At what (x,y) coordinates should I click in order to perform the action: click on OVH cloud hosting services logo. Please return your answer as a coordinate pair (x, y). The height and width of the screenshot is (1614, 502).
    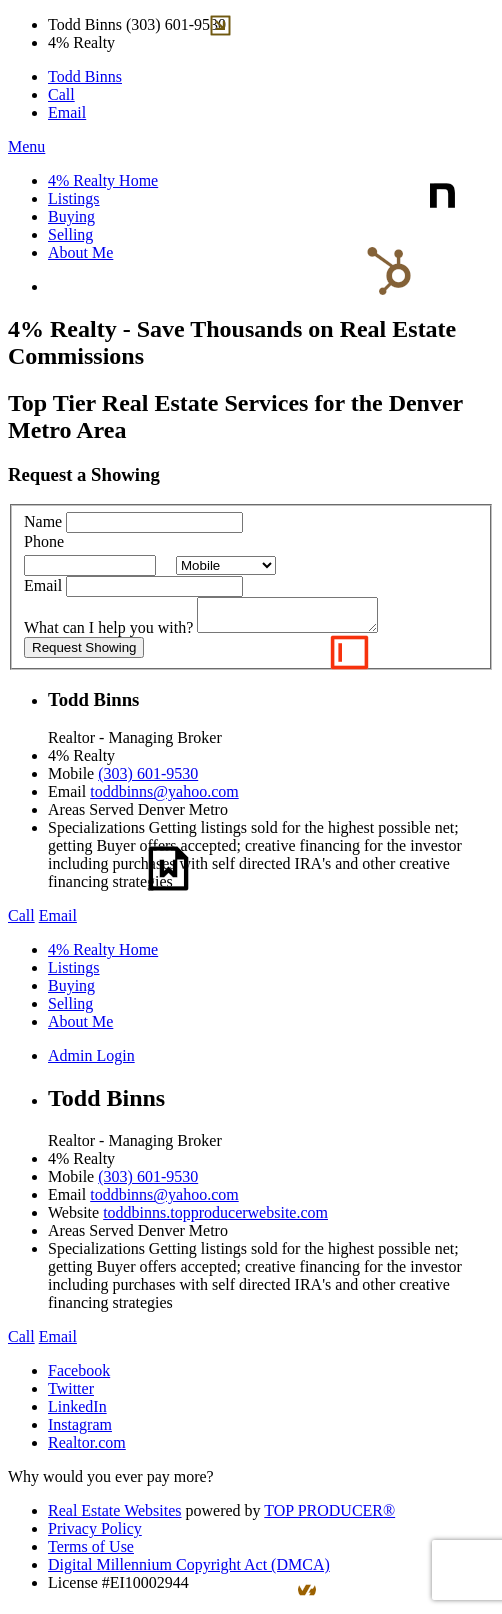
    Looking at the image, I should click on (307, 1590).